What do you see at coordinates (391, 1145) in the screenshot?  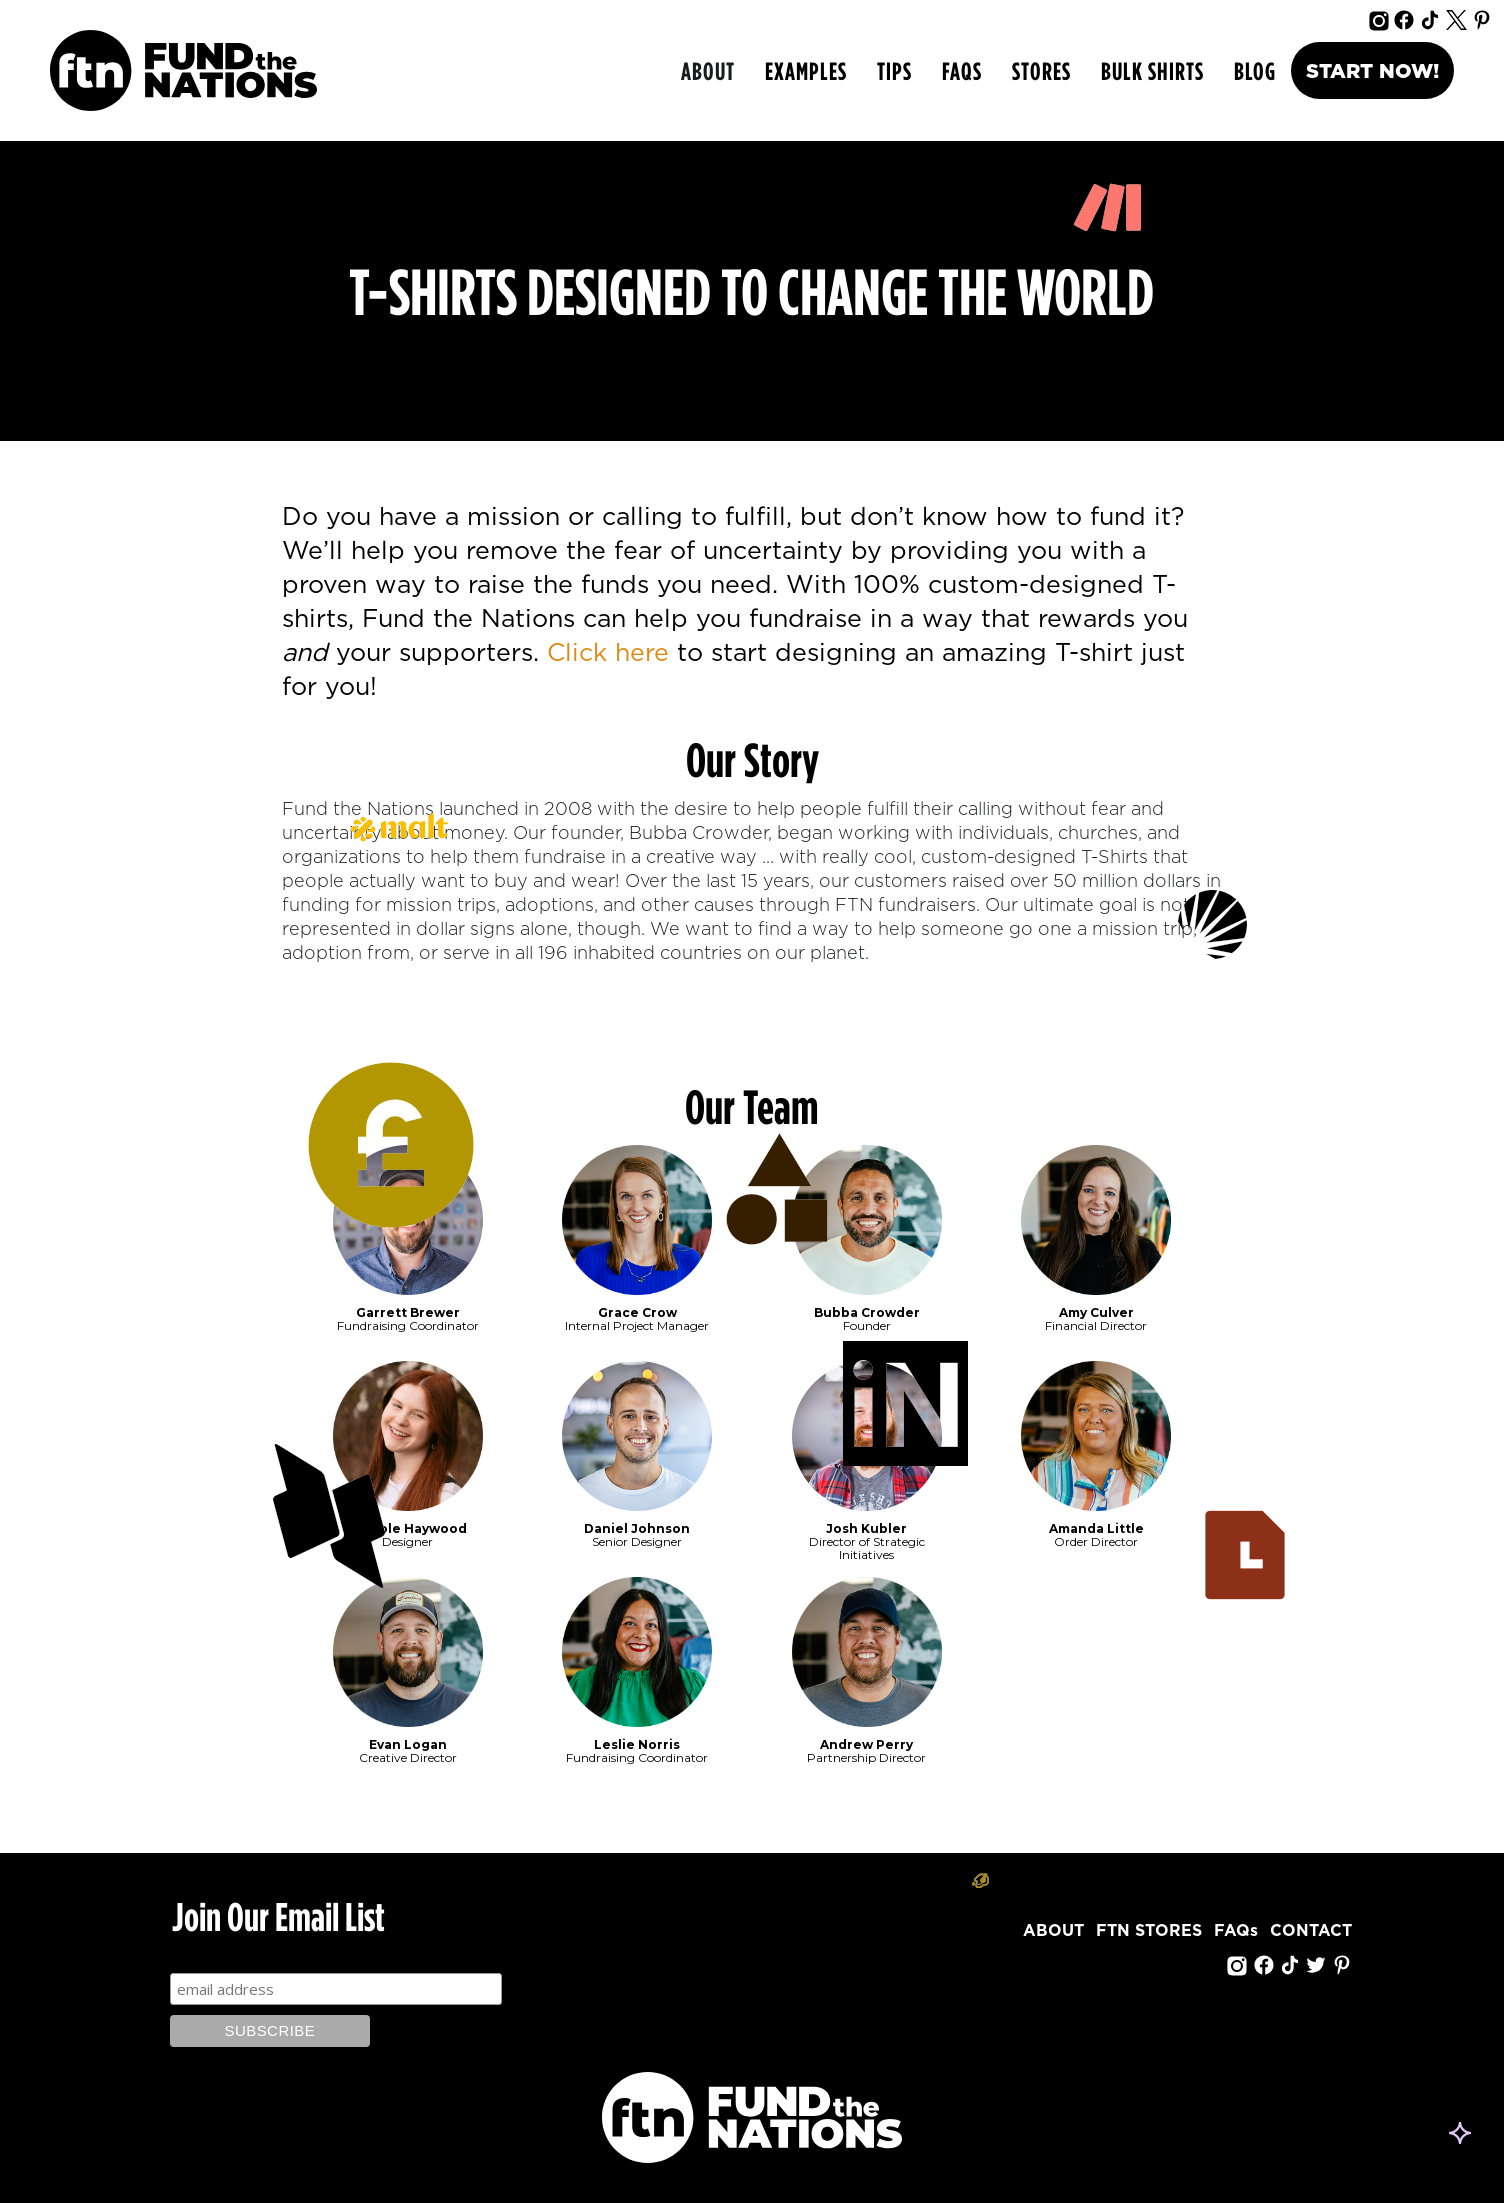 I see `view balance in british pounds` at bounding box center [391, 1145].